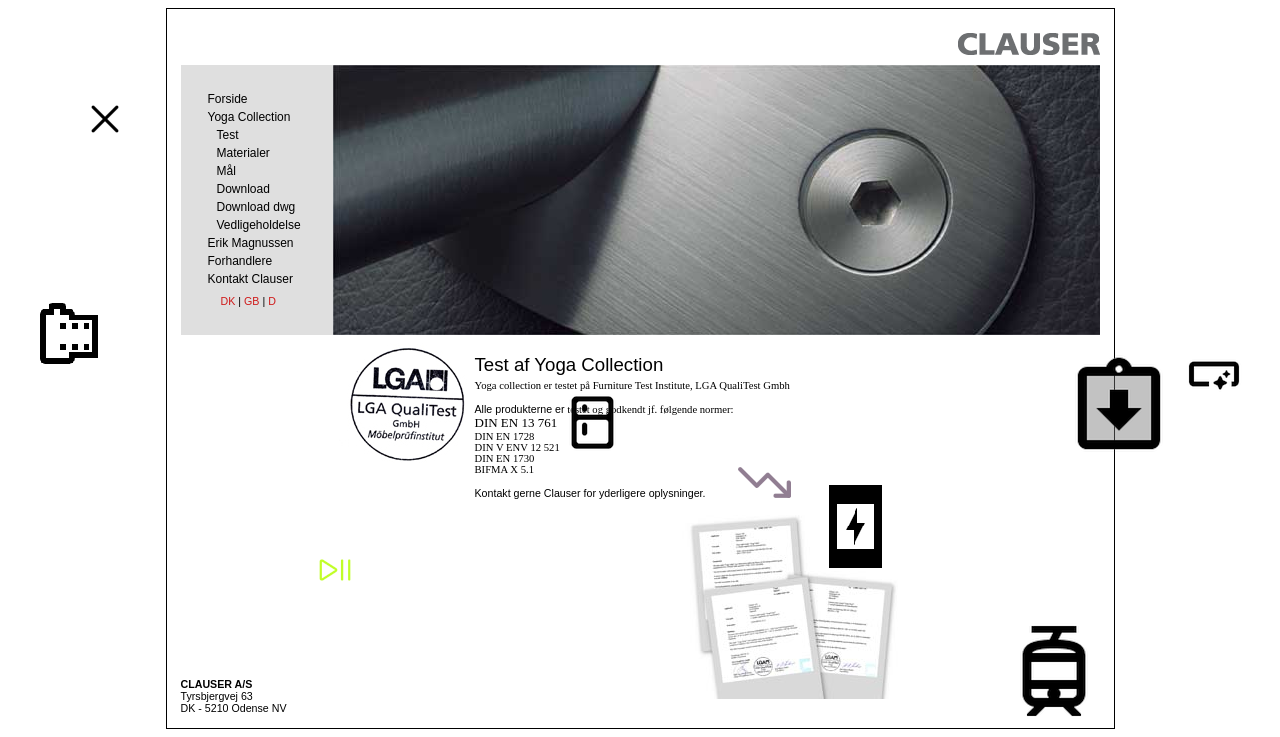  I want to click on find nearby electric vehicle charging stations, so click(855, 526).